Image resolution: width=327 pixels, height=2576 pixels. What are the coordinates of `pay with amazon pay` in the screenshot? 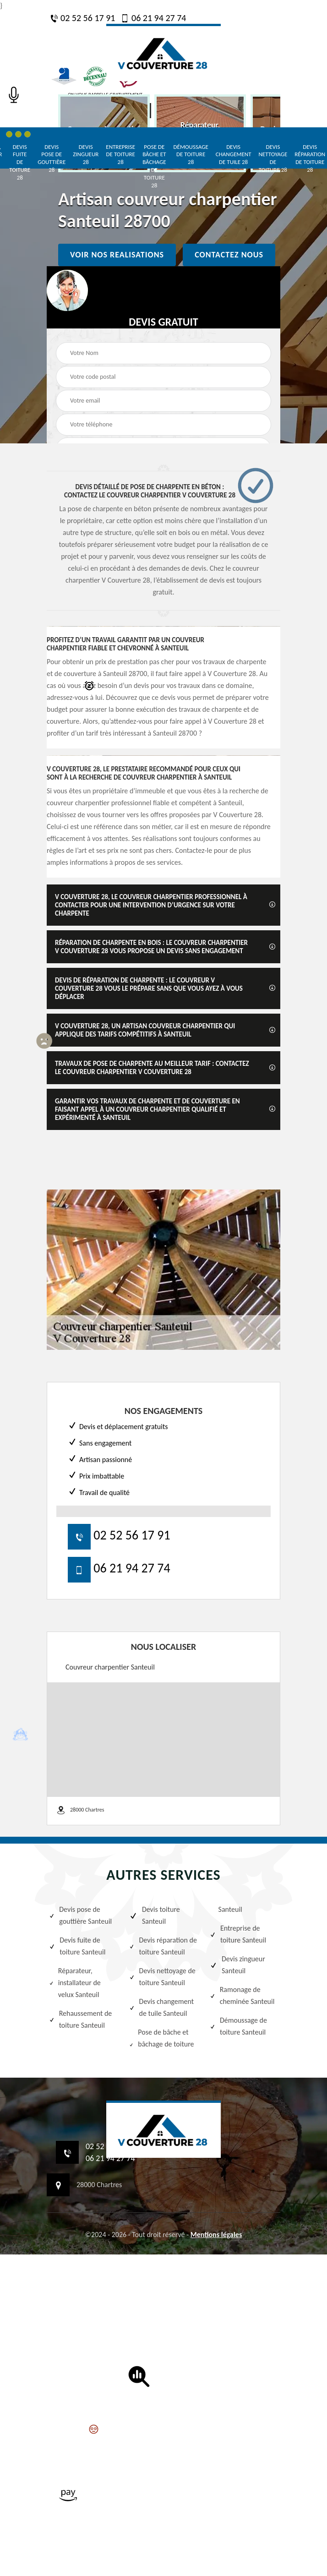 It's located at (68, 2495).